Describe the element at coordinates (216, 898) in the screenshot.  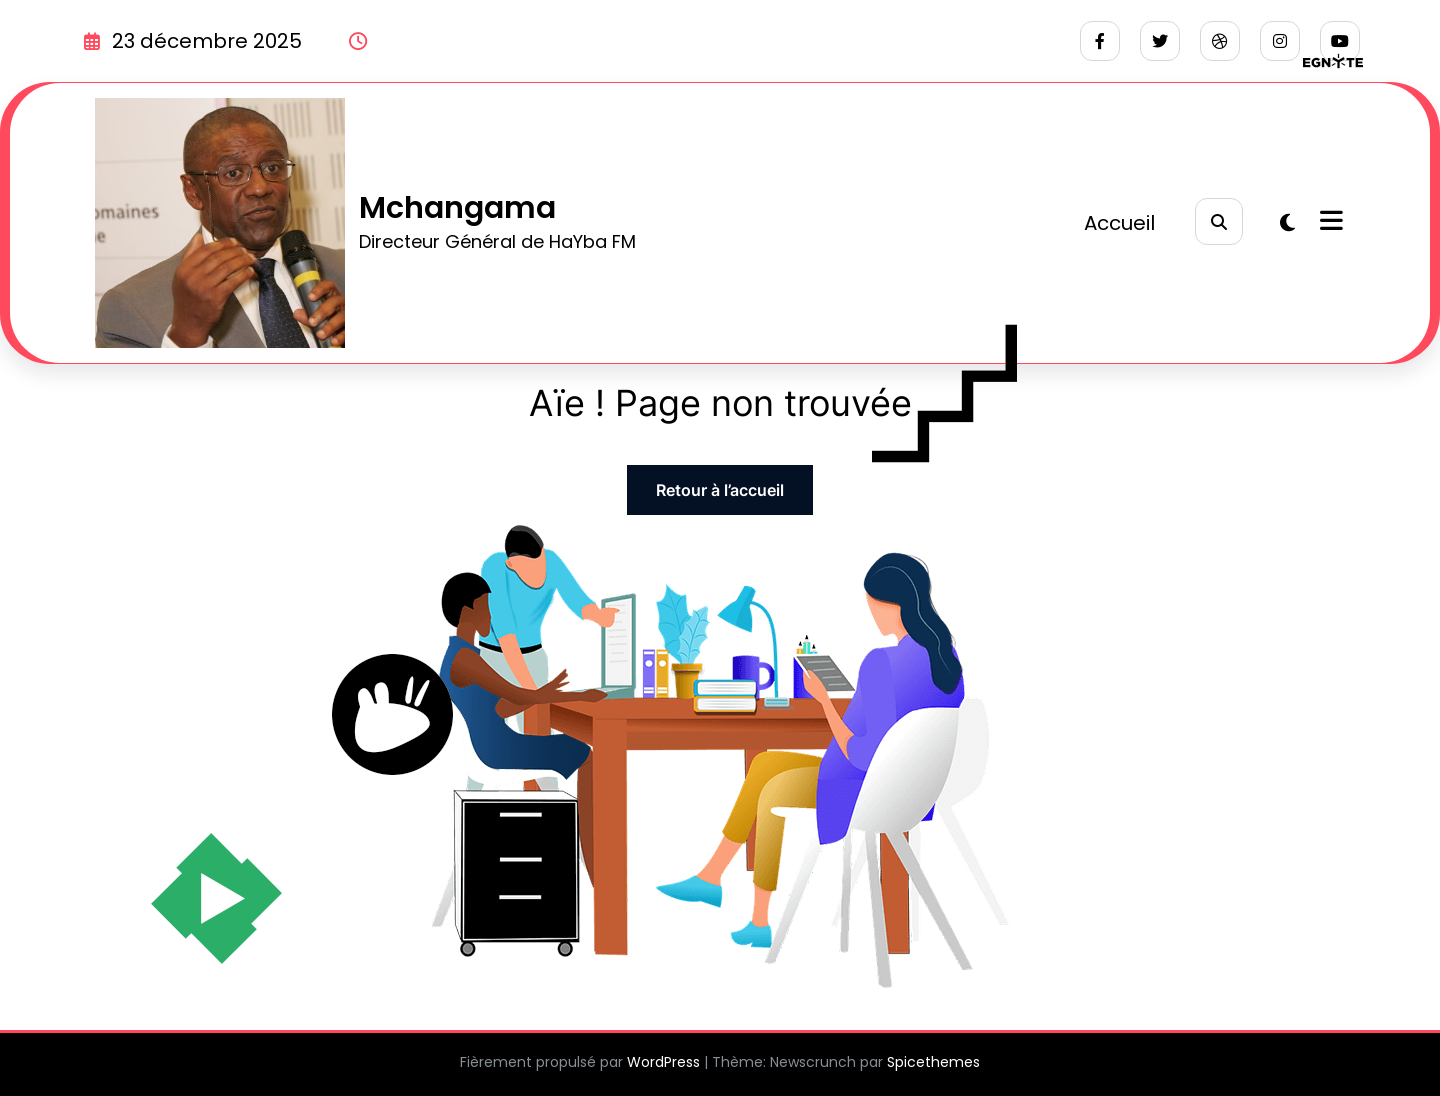
I see `open the Emby media server app` at that location.